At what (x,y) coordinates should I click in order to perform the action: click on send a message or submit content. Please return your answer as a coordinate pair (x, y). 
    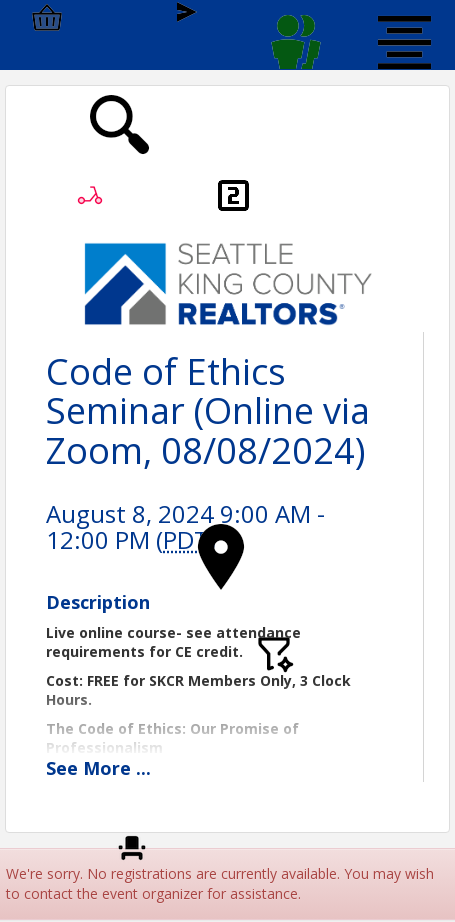
    Looking at the image, I should click on (187, 12).